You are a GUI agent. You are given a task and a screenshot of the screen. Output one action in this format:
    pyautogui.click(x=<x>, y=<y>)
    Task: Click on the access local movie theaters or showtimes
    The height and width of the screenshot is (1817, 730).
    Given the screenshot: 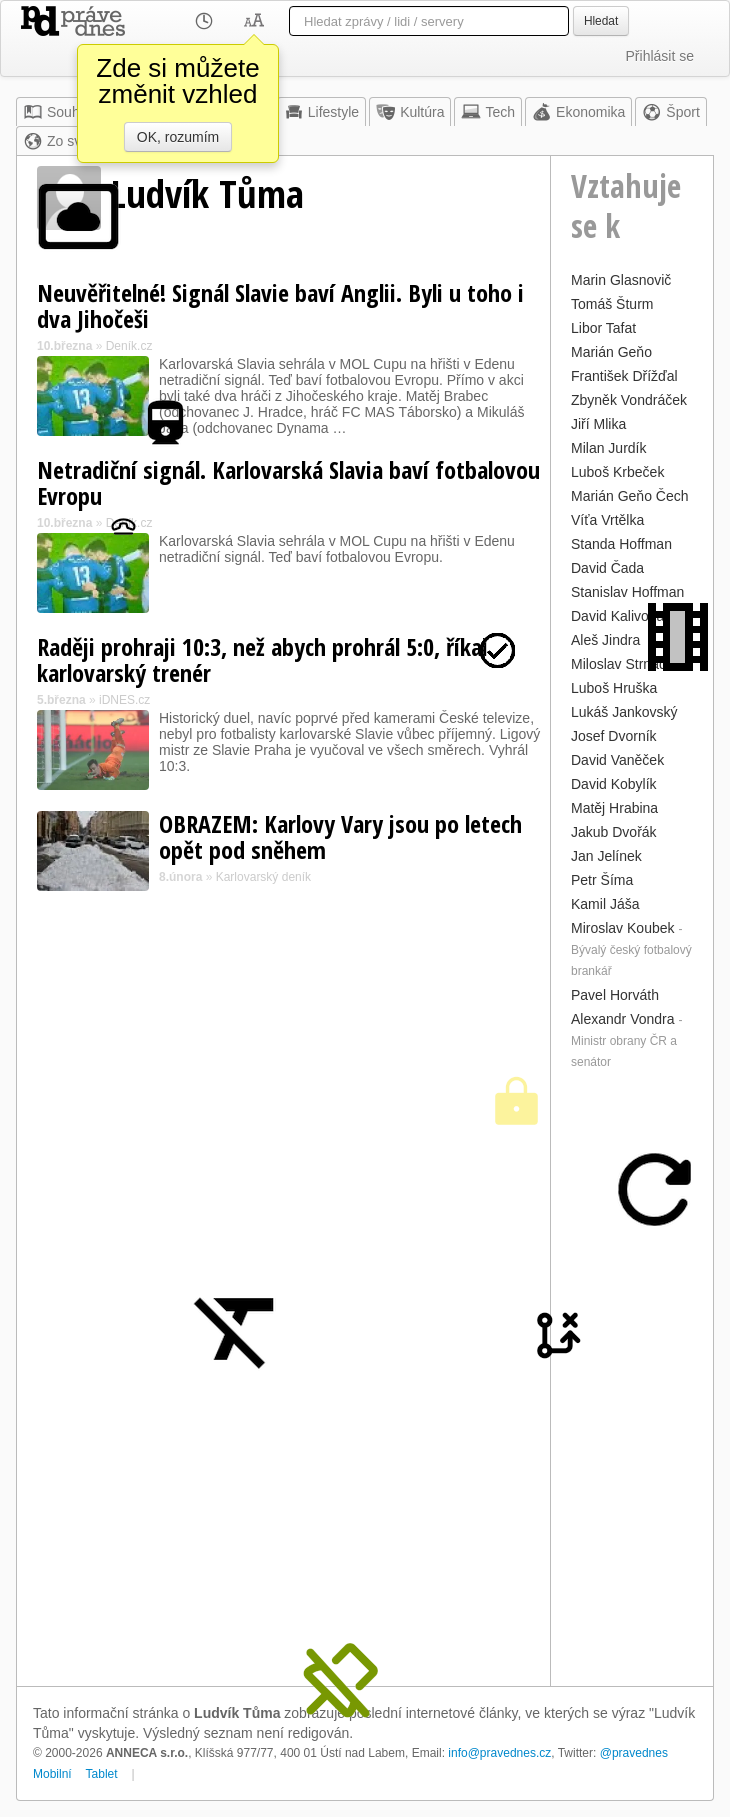 What is the action you would take?
    pyautogui.click(x=678, y=637)
    